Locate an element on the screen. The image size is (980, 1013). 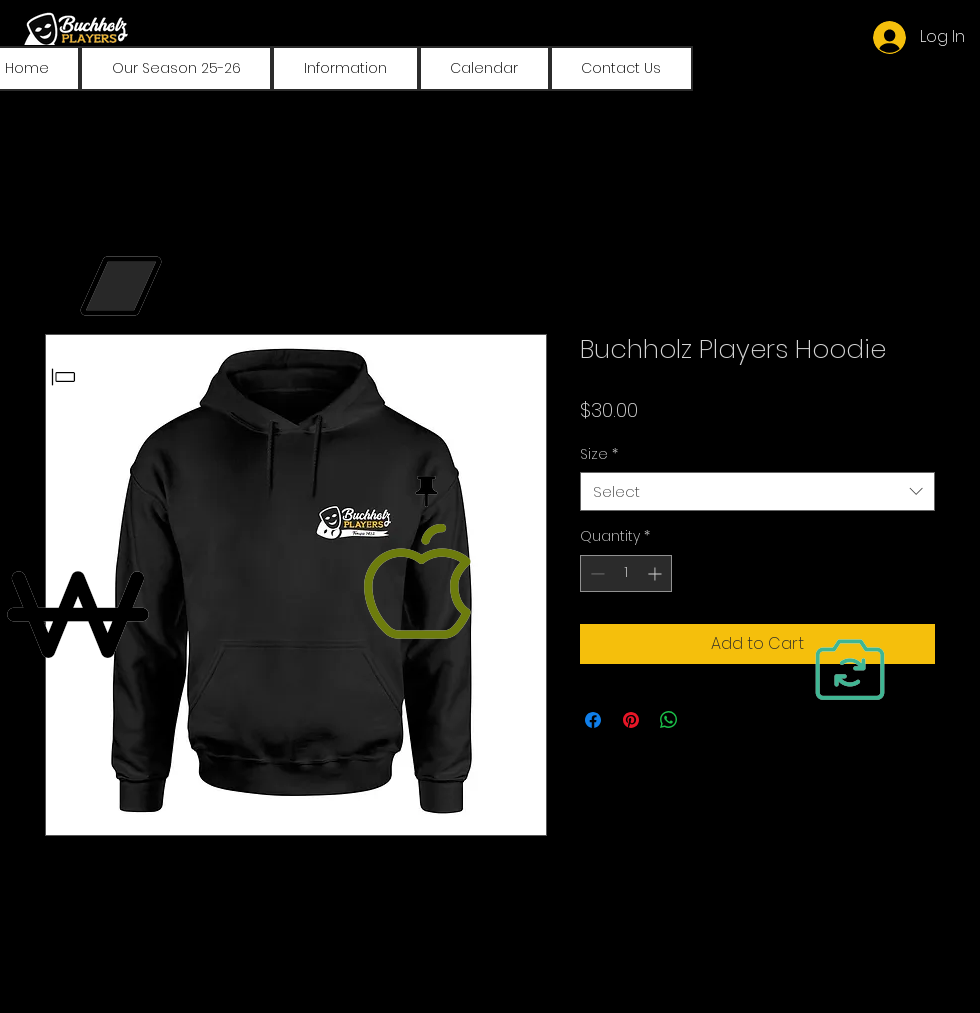
parallelogram shape tool is located at coordinates (121, 286).